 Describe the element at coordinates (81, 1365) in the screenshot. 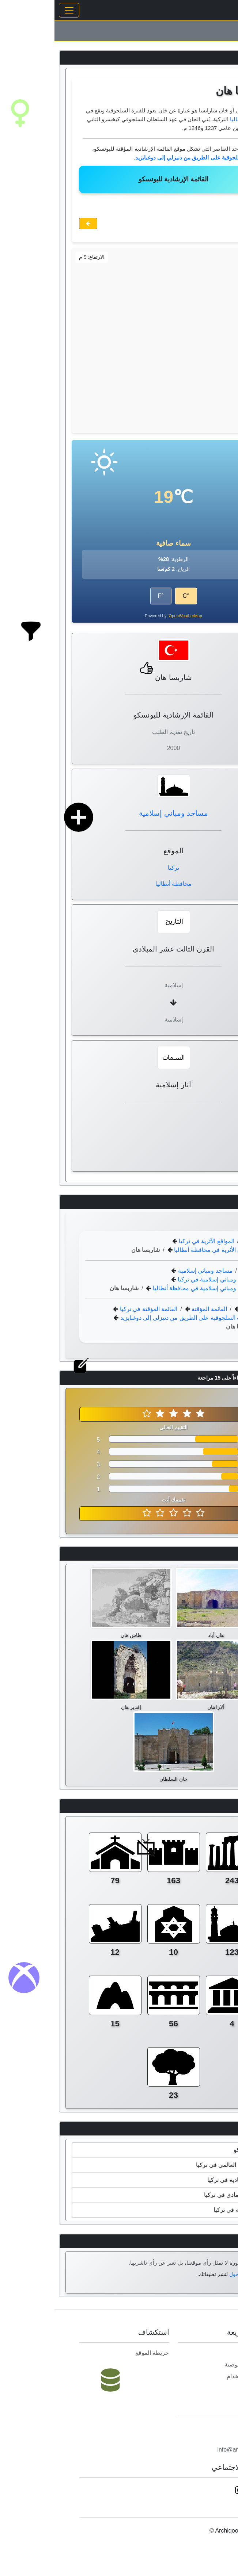

I see `create or compose new content` at that location.